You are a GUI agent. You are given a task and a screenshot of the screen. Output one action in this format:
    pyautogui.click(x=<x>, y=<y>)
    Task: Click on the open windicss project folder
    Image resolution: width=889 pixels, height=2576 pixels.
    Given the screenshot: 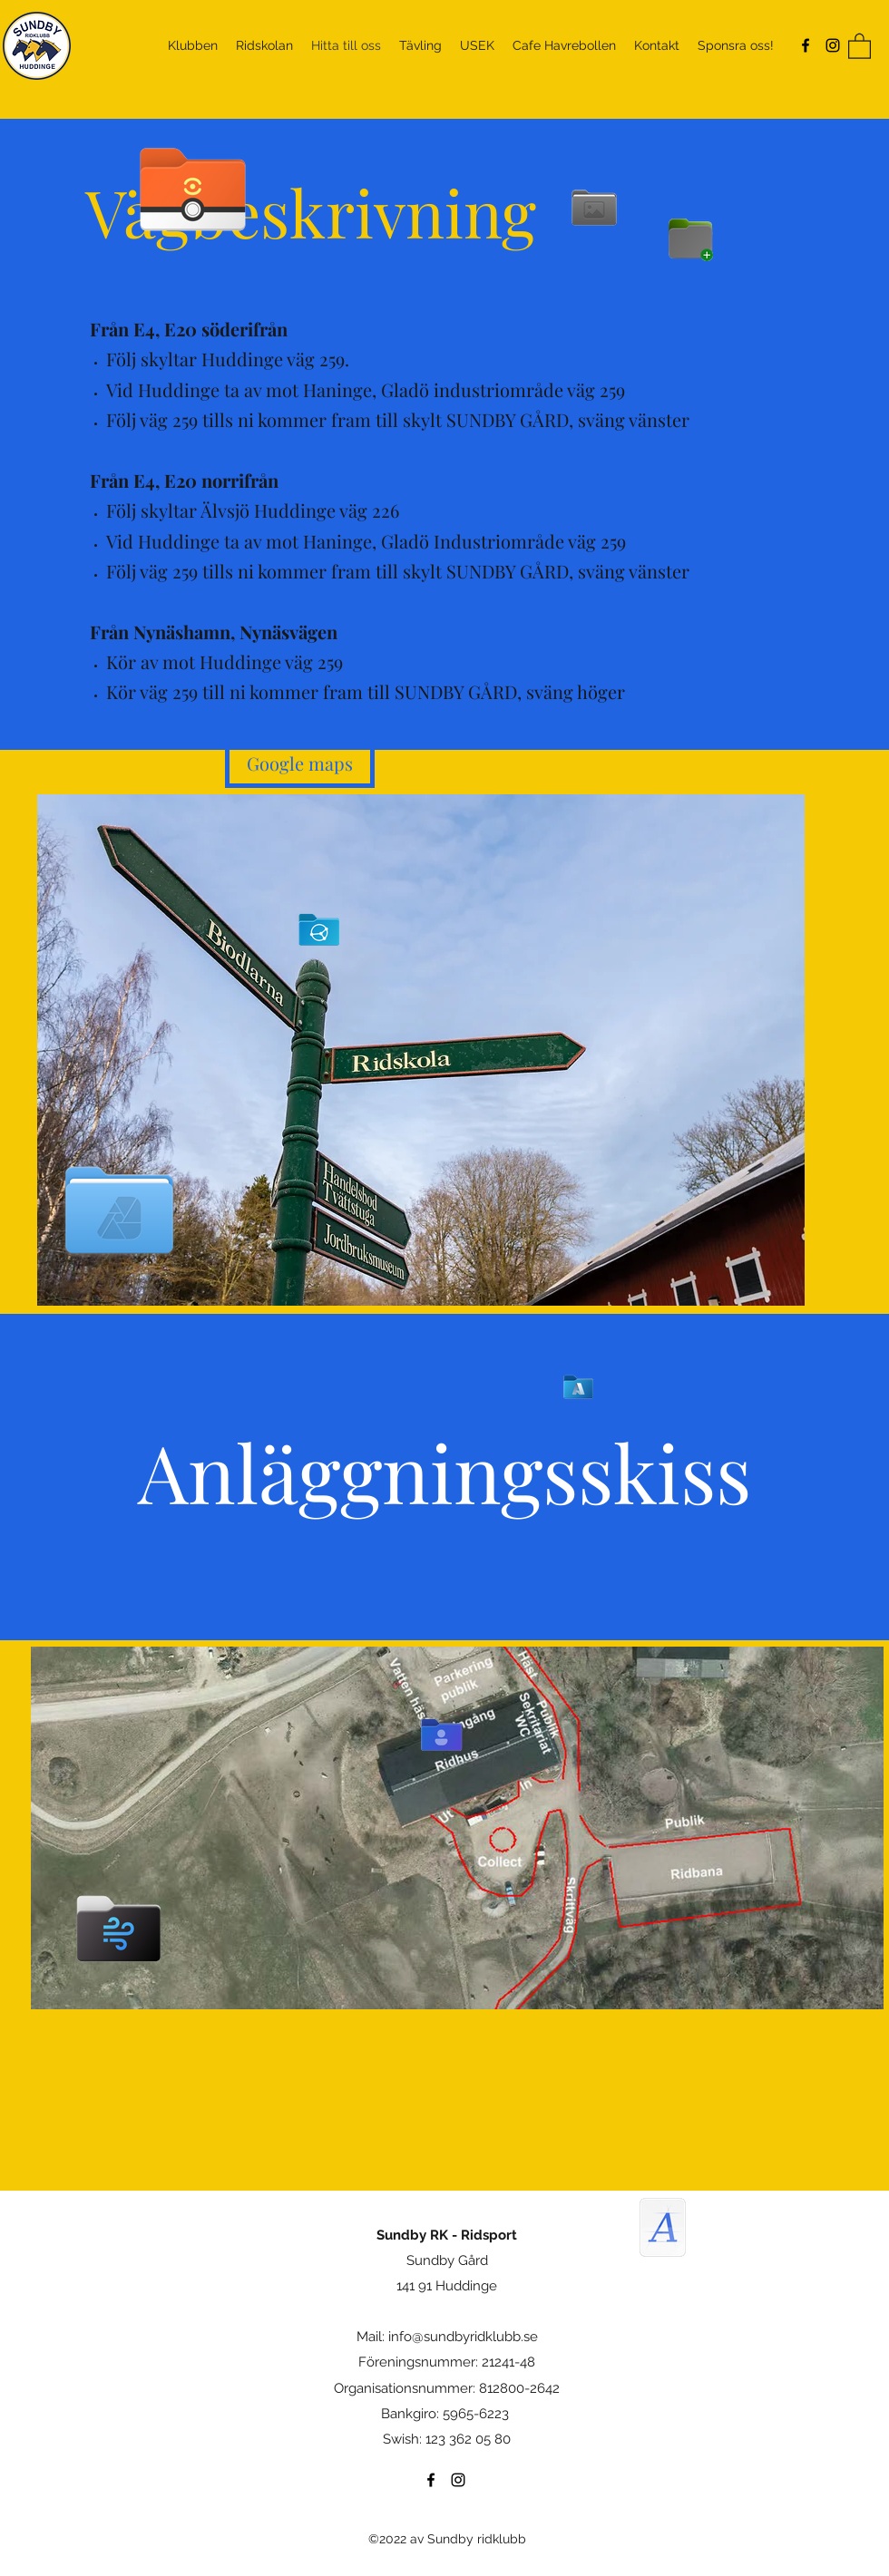 What is the action you would take?
    pyautogui.click(x=118, y=1930)
    